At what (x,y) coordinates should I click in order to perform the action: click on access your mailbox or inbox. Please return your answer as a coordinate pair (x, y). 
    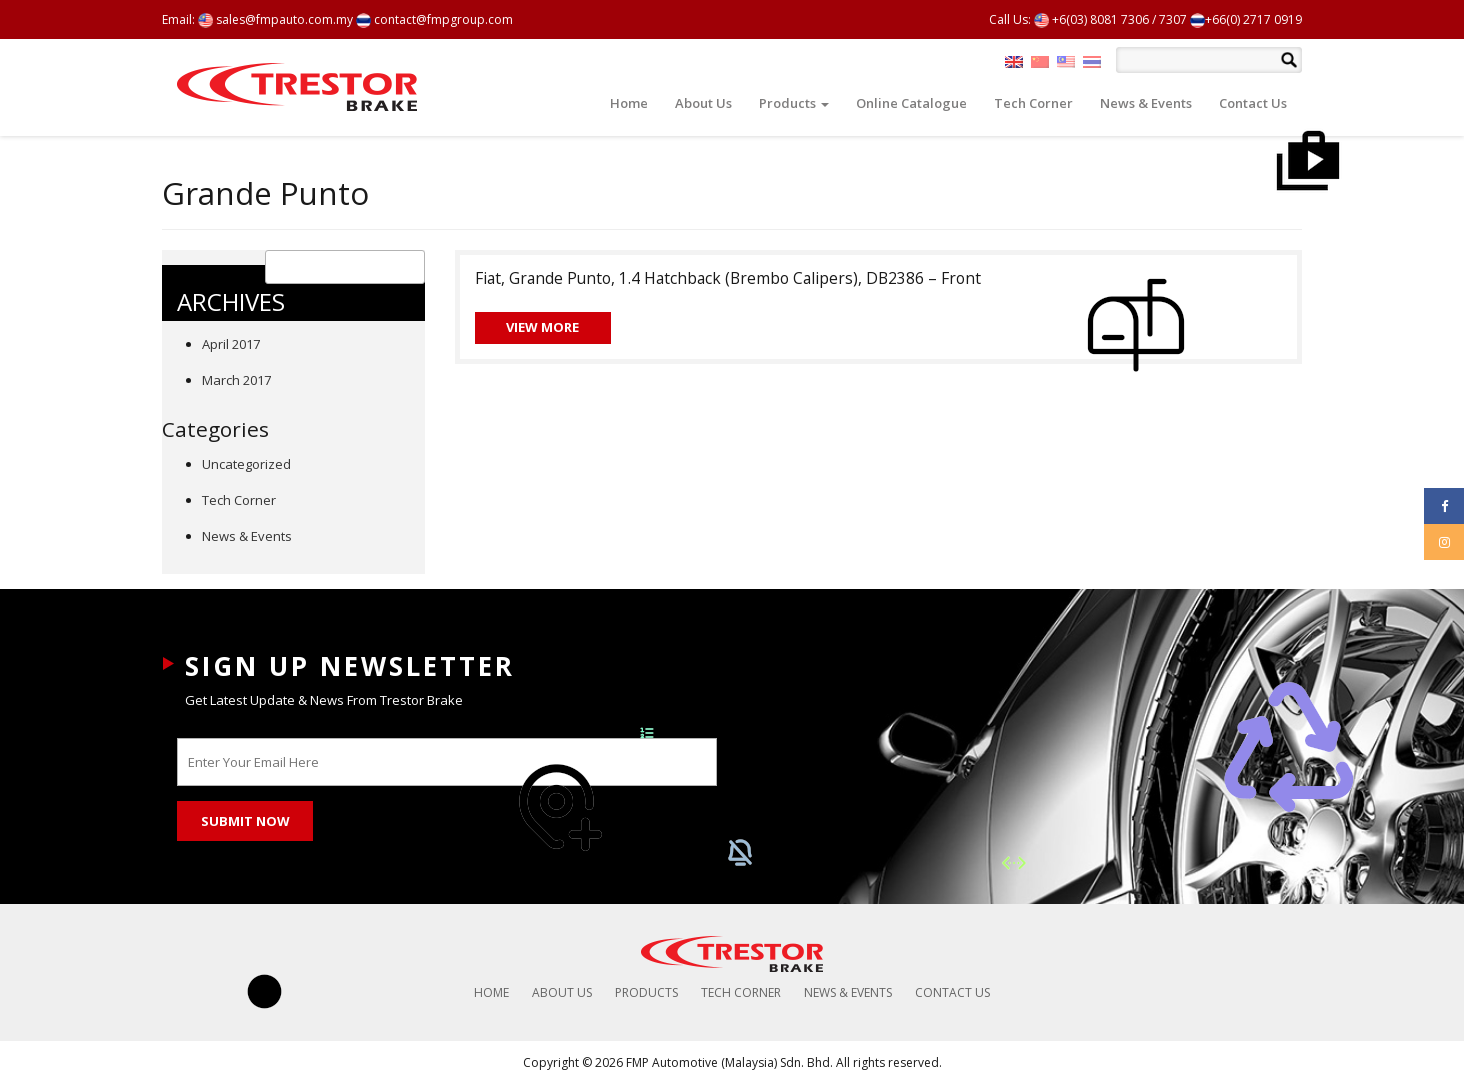
    Looking at the image, I should click on (1136, 327).